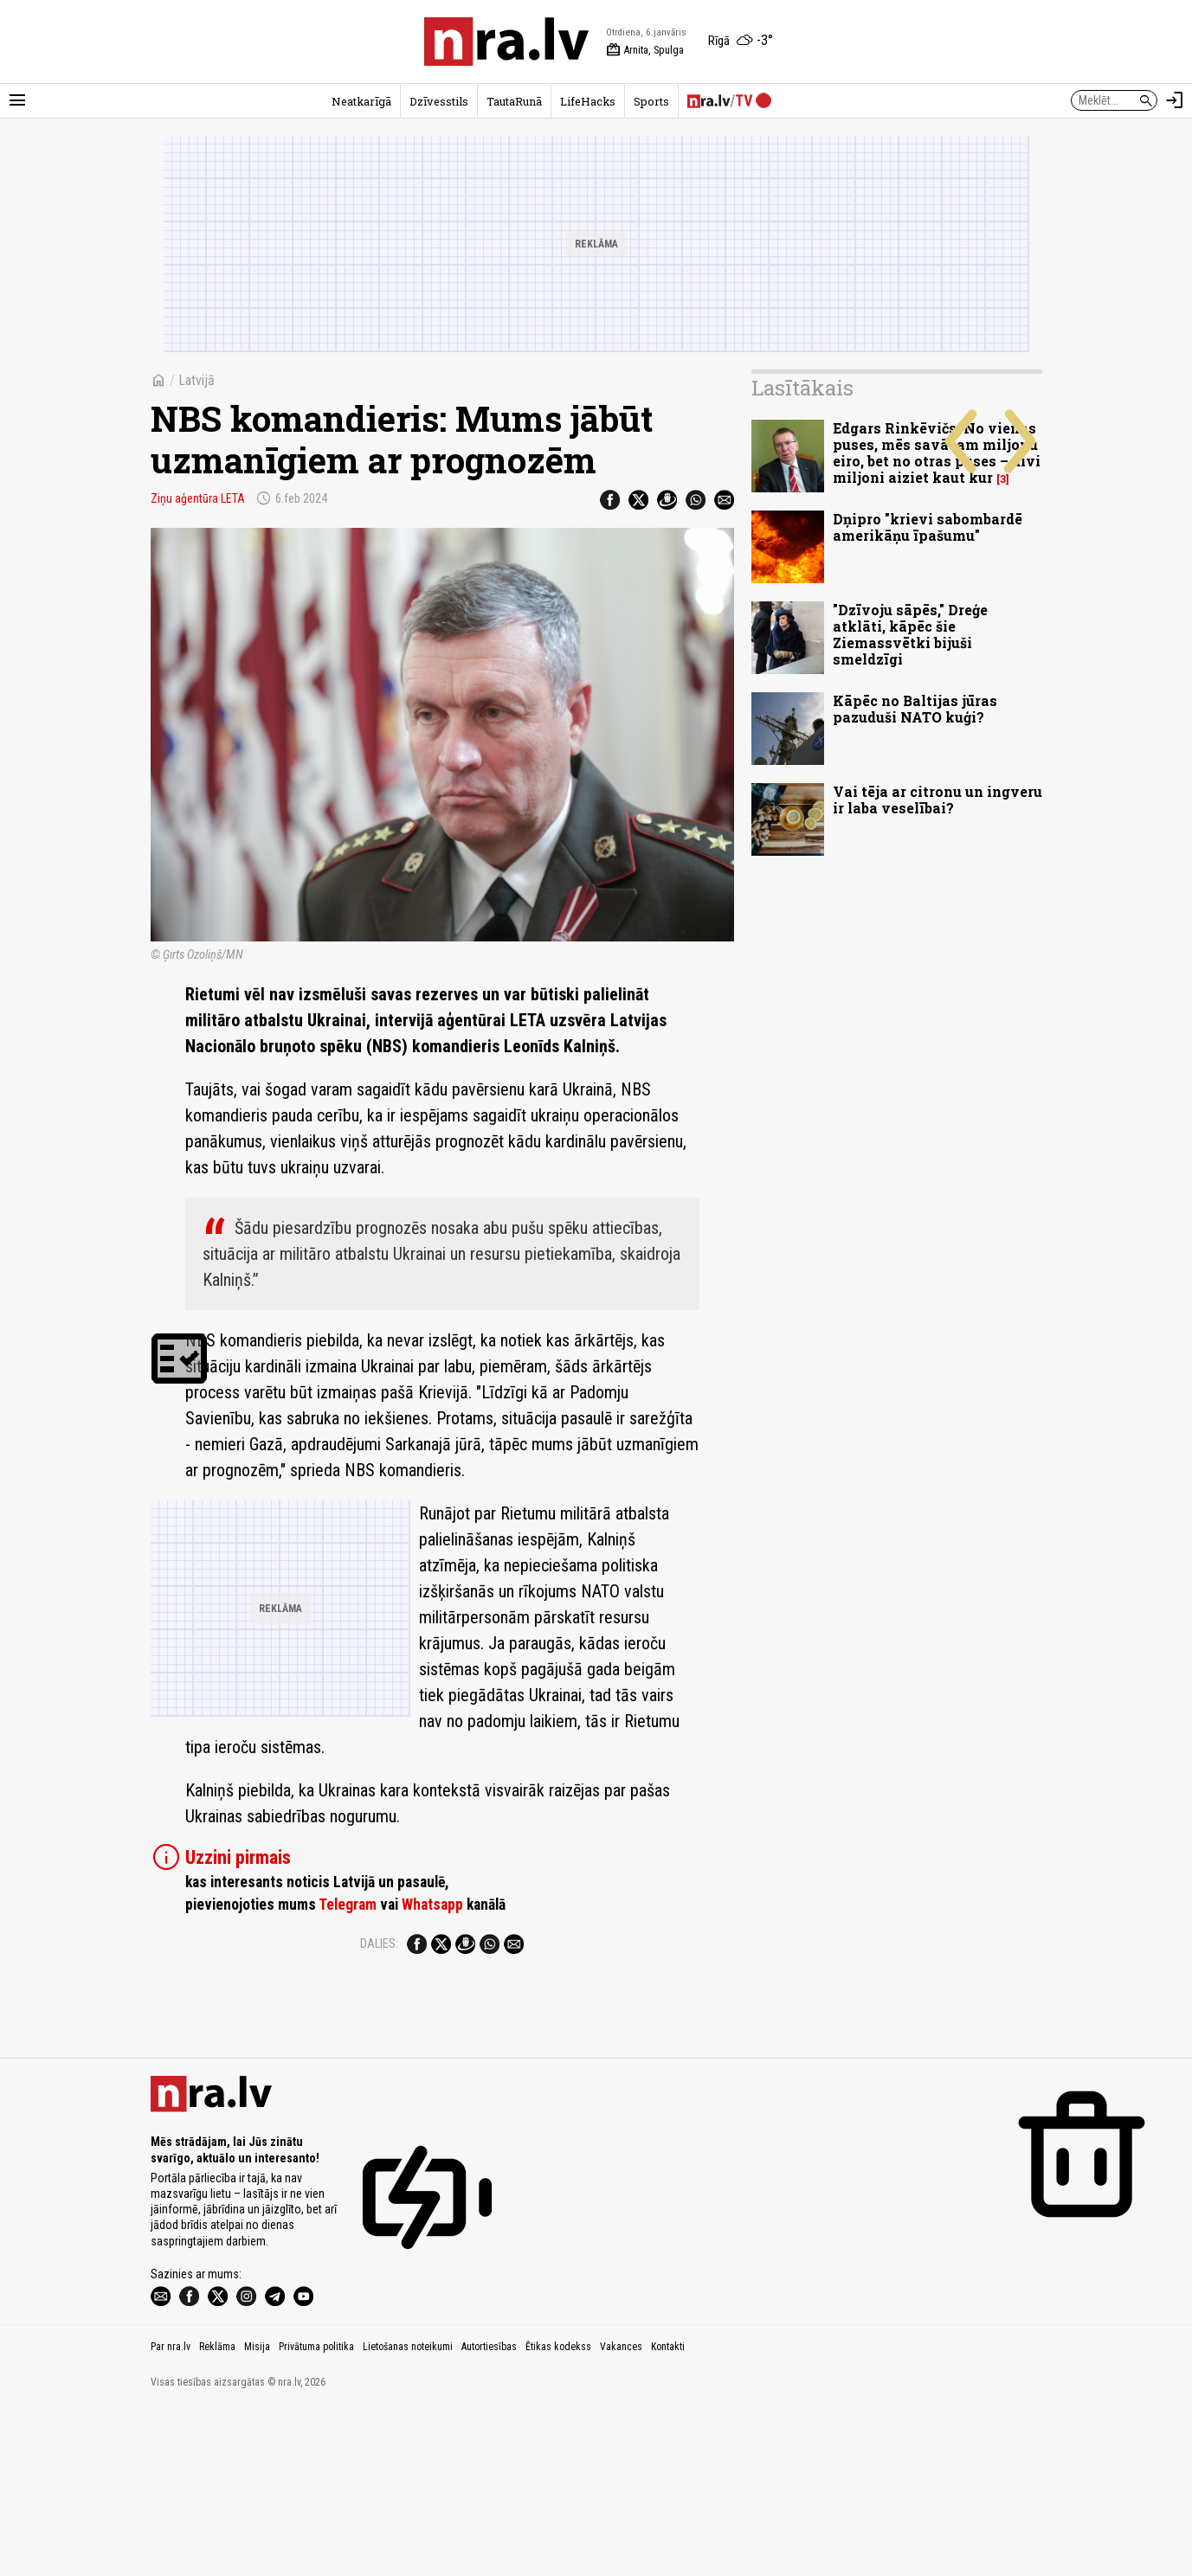  I want to click on view device charging status, so click(427, 2197).